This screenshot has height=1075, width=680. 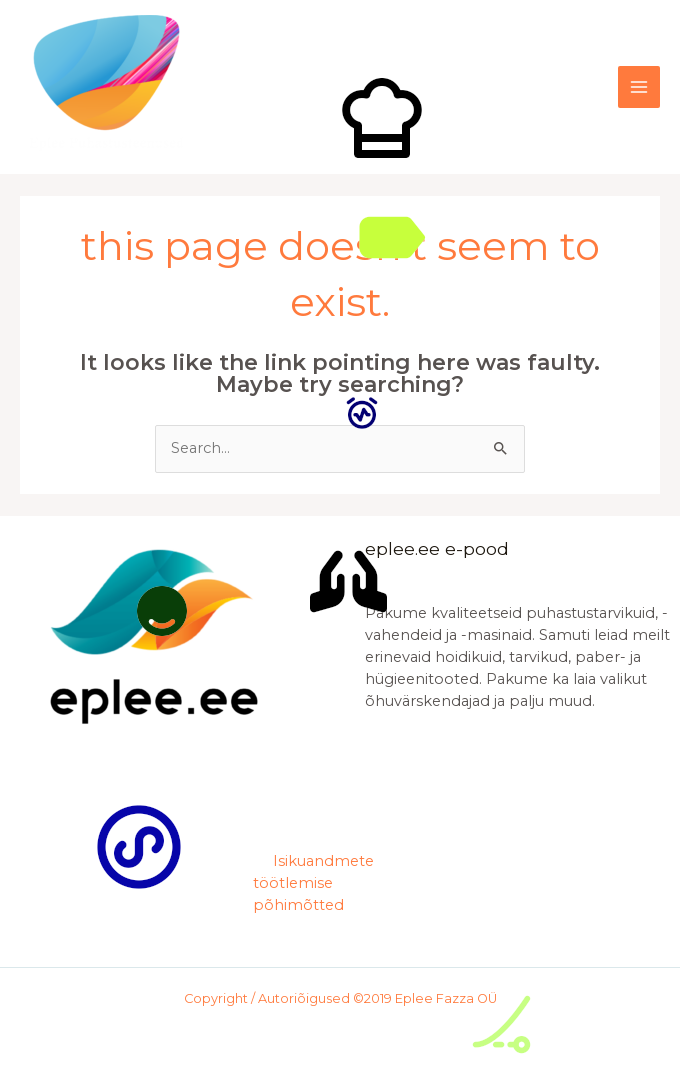 What do you see at coordinates (139, 847) in the screenshot?
I see `open WeChat miniprogram` at bounding box center [139, 847].